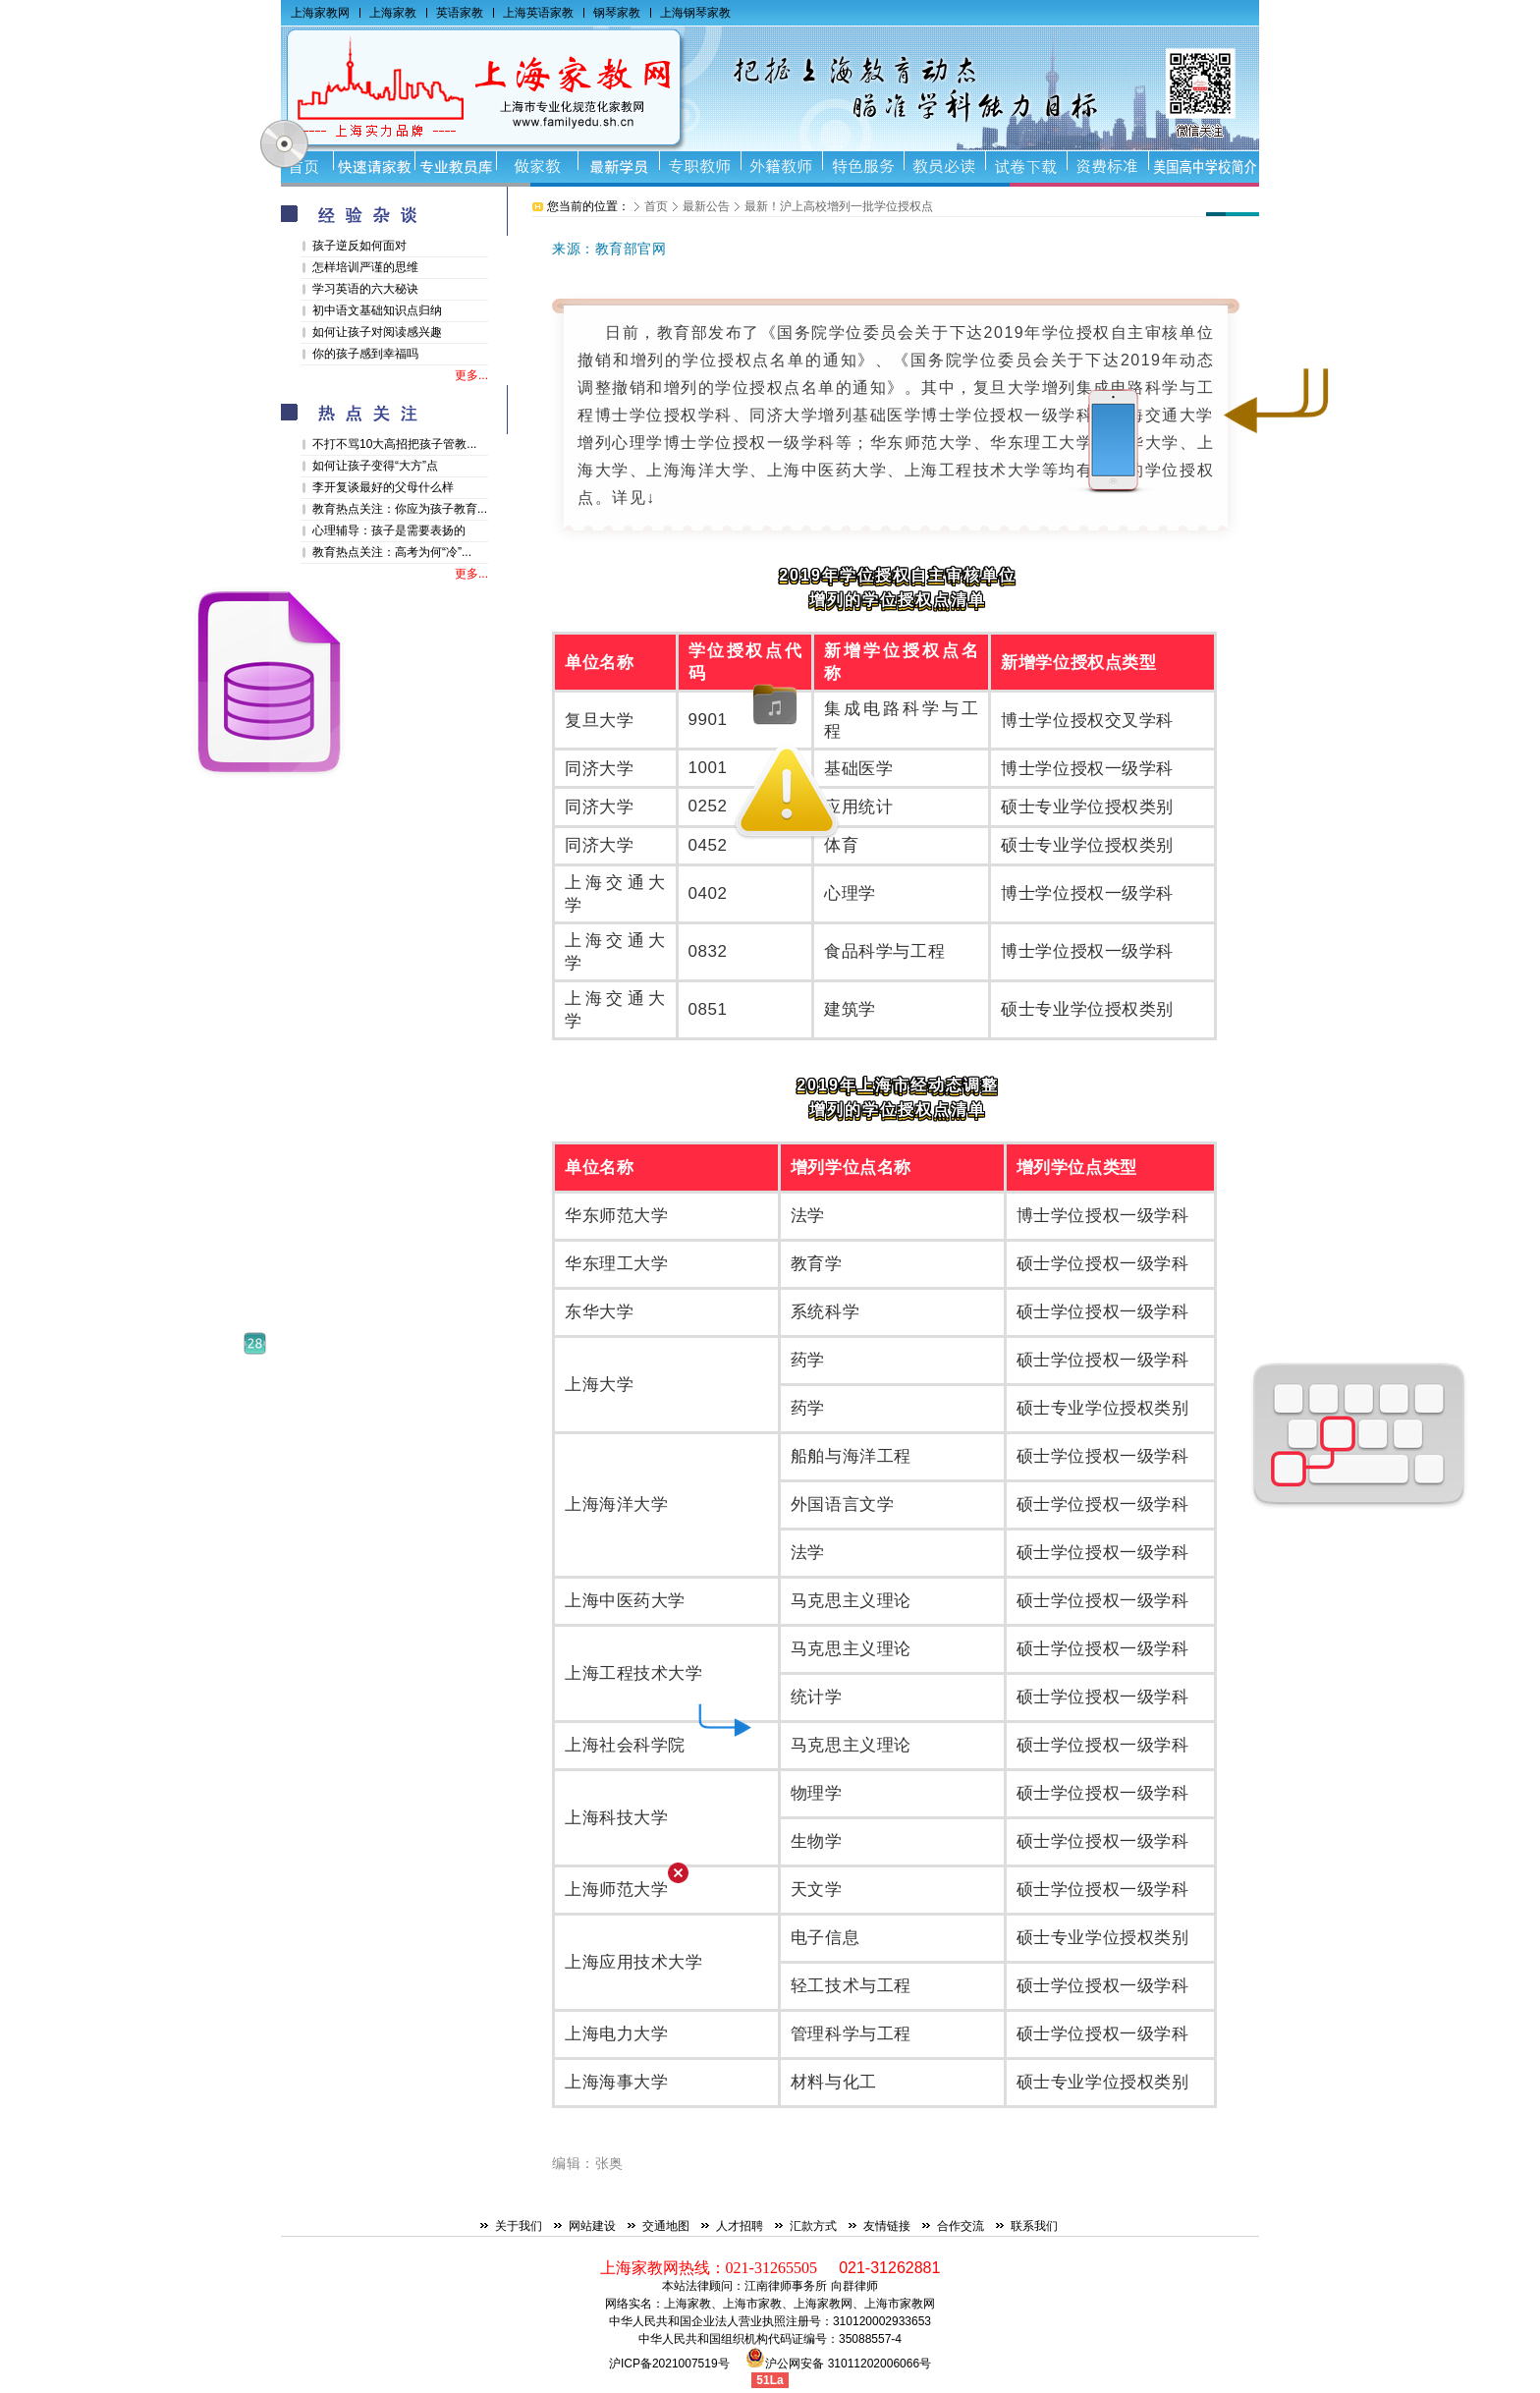 Image resolution: width=1540 pixels, height=2393 pixels. Describe the element at coordinates (284, 143) in the screenshot. I see `indicates a rewritable CD-RW disc` at that location.